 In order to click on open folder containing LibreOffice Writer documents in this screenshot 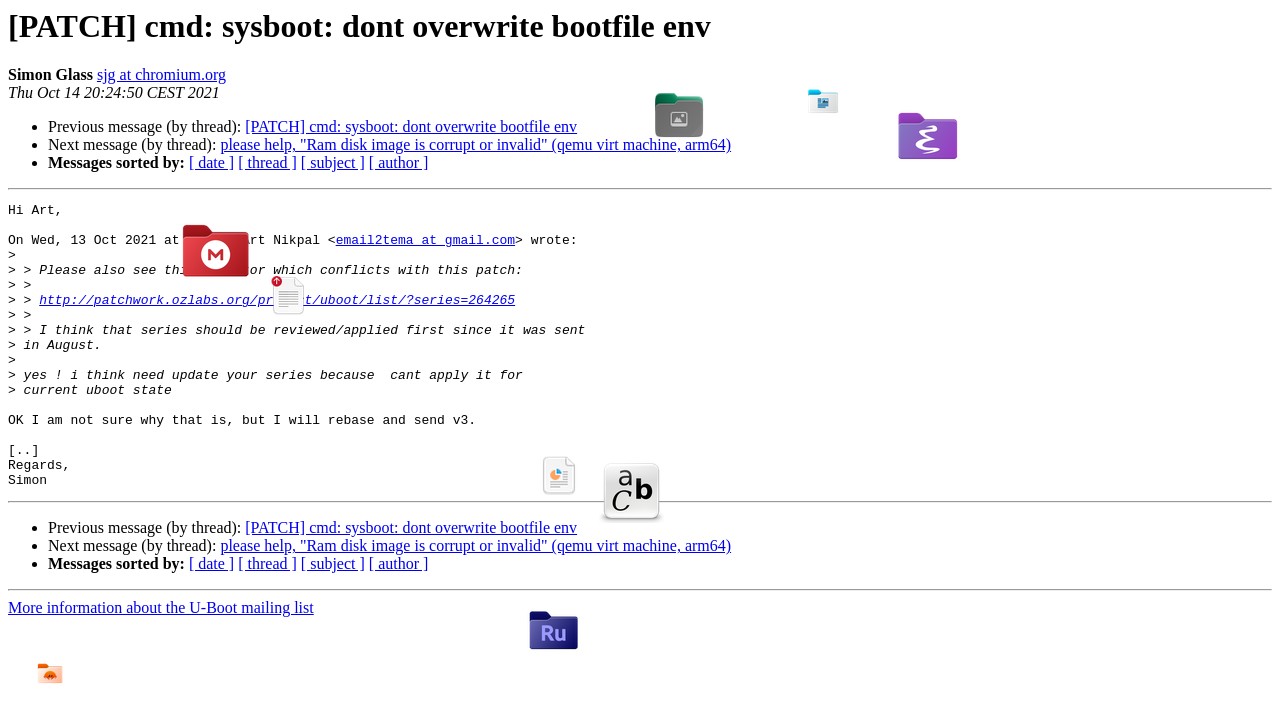, I will do `click(823, 102)`.